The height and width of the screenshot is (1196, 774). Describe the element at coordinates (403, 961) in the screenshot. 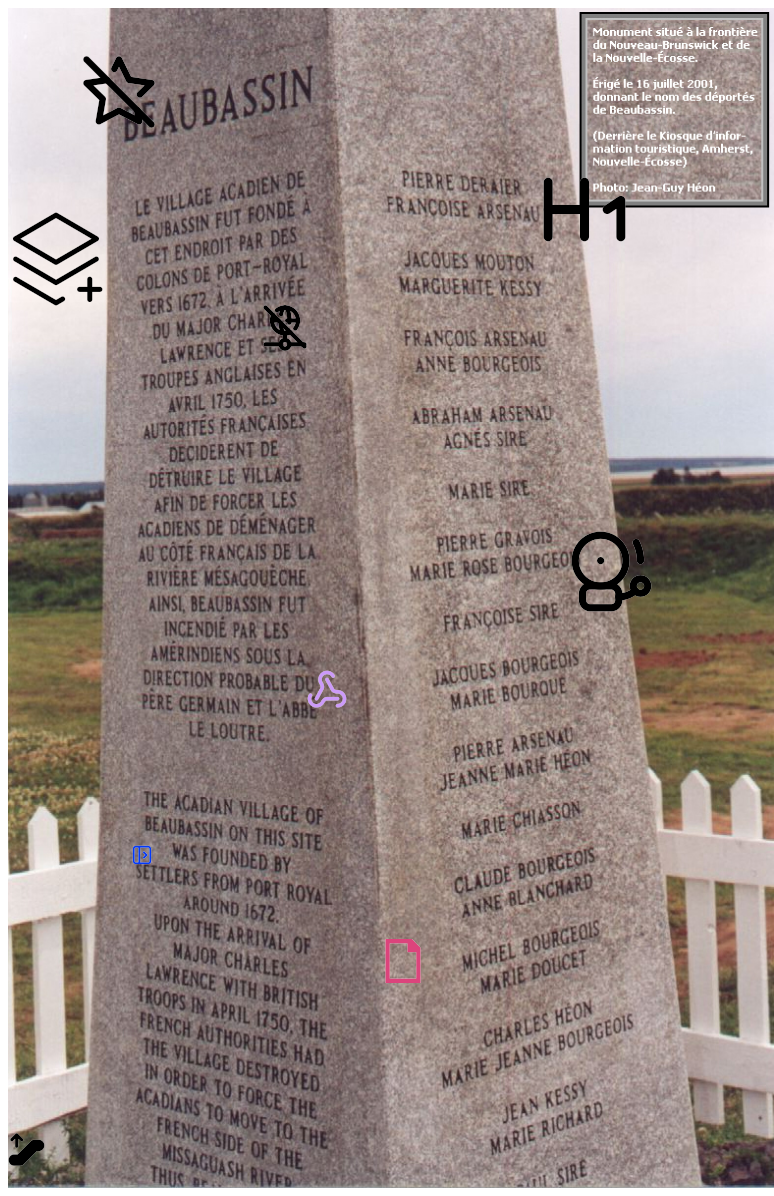

I see `view document or file` at that location.